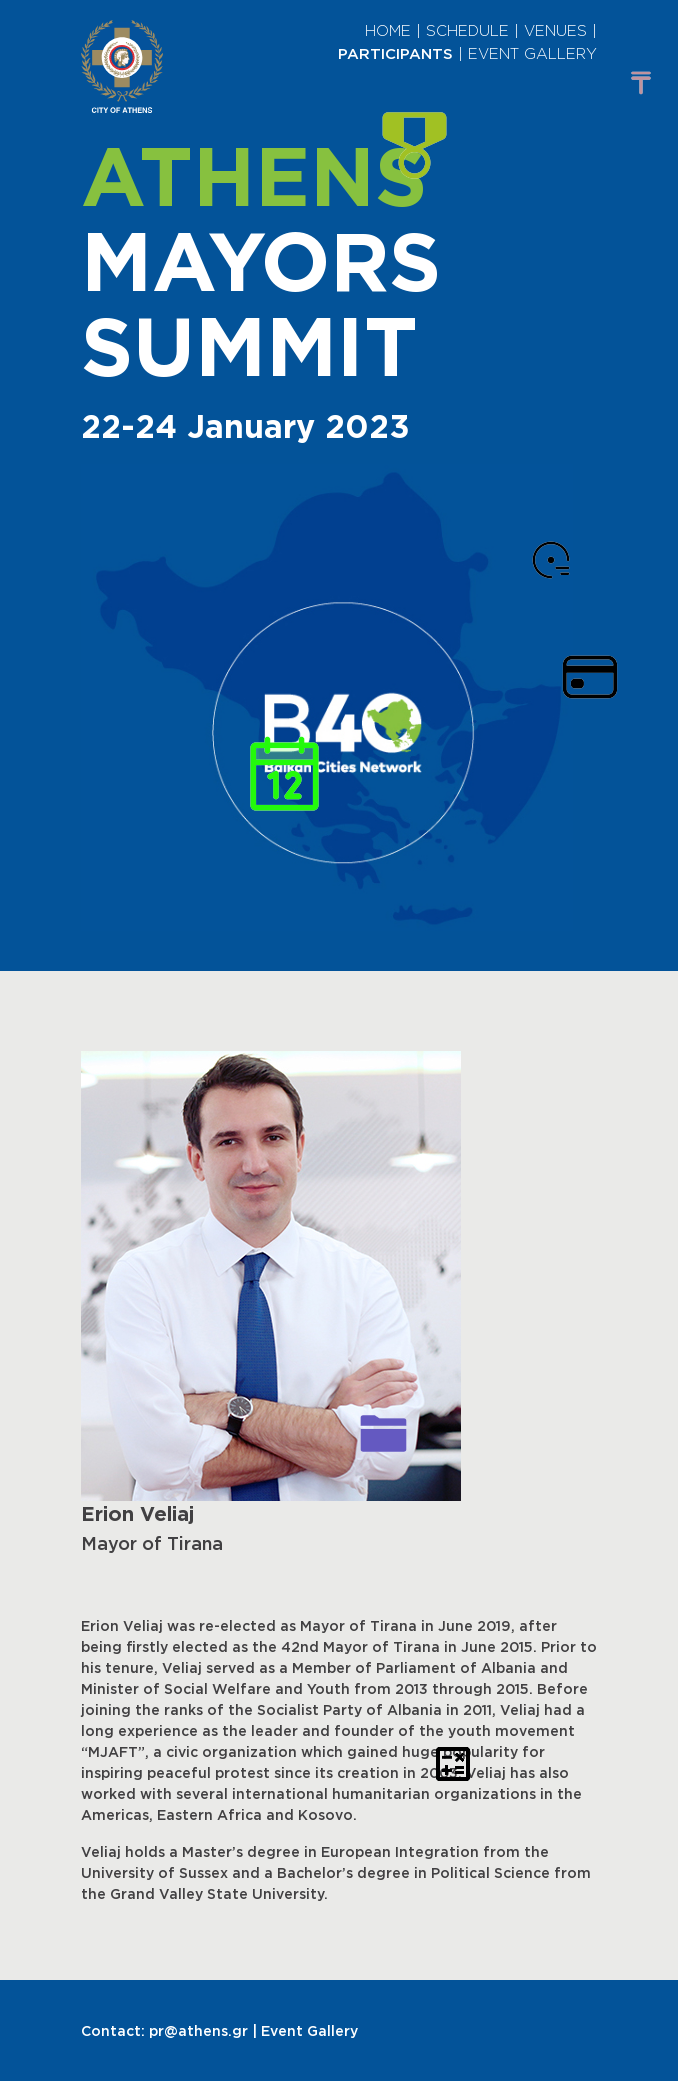  Describe the element at coordinates (383, 1433) in the screenshot. I see `open folder to view files` at that location.